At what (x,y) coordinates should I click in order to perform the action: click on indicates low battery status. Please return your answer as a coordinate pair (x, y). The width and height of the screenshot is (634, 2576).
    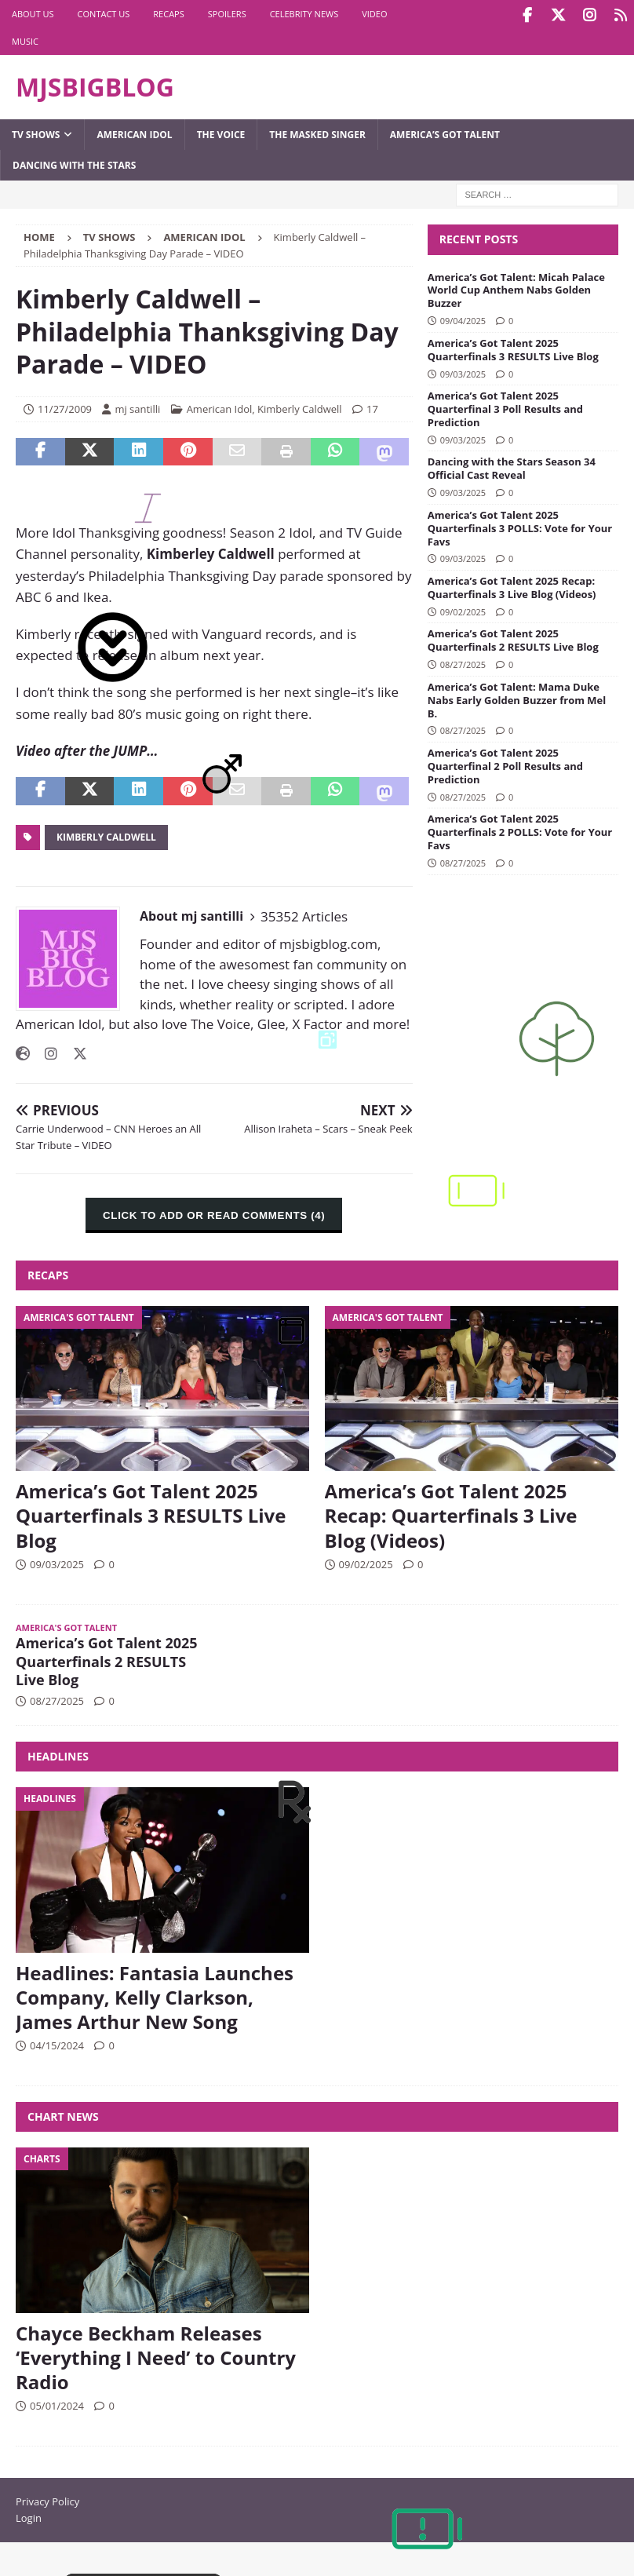
    Looking at the image, I should click on (476, 1191).